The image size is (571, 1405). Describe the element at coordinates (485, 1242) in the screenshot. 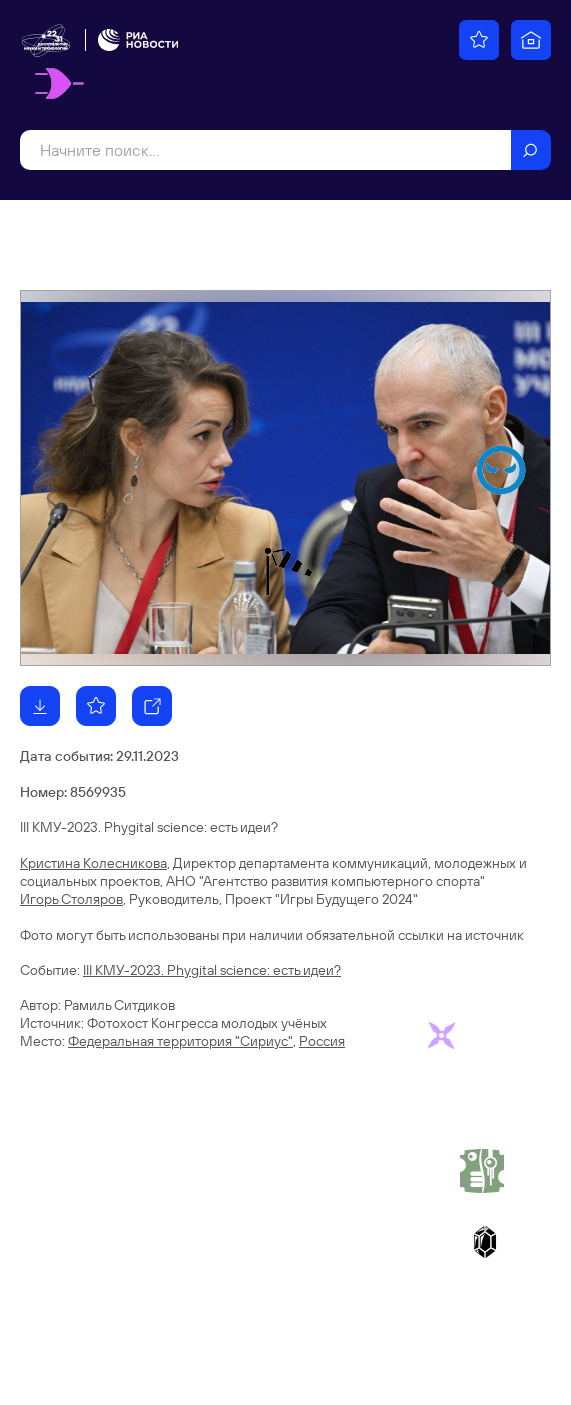

I see `collect or spend in-game currency` at that location.